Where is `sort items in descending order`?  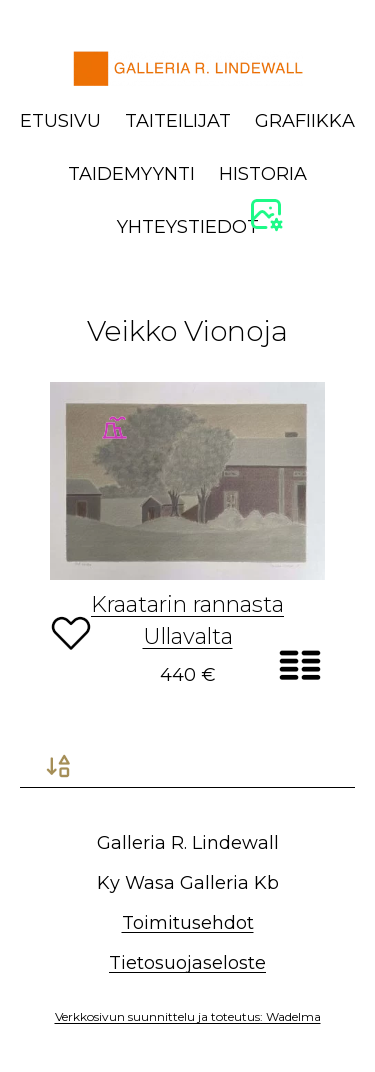
sort items in descending order is located at coordinates (58, 766).